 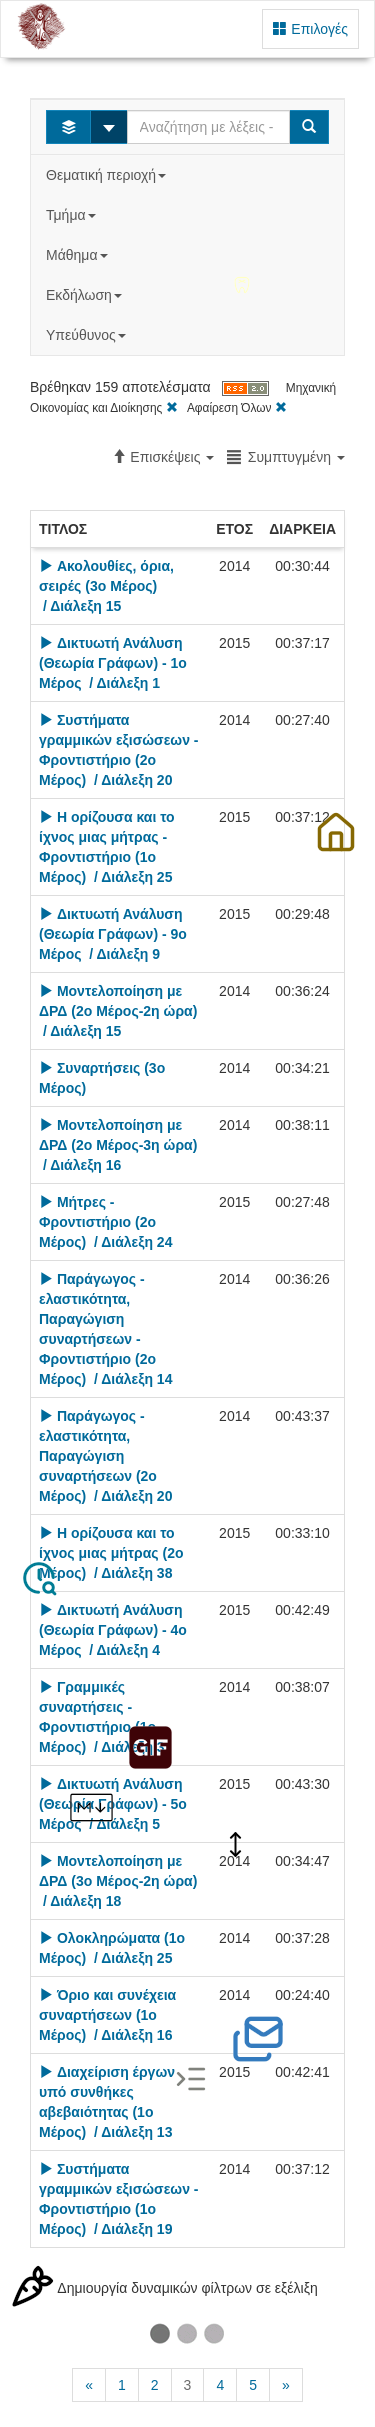 What do you see at coordinates (150, 1747) in the screenshot?
I see `insert a GIF into your message` at bounding box center [150, 1747].